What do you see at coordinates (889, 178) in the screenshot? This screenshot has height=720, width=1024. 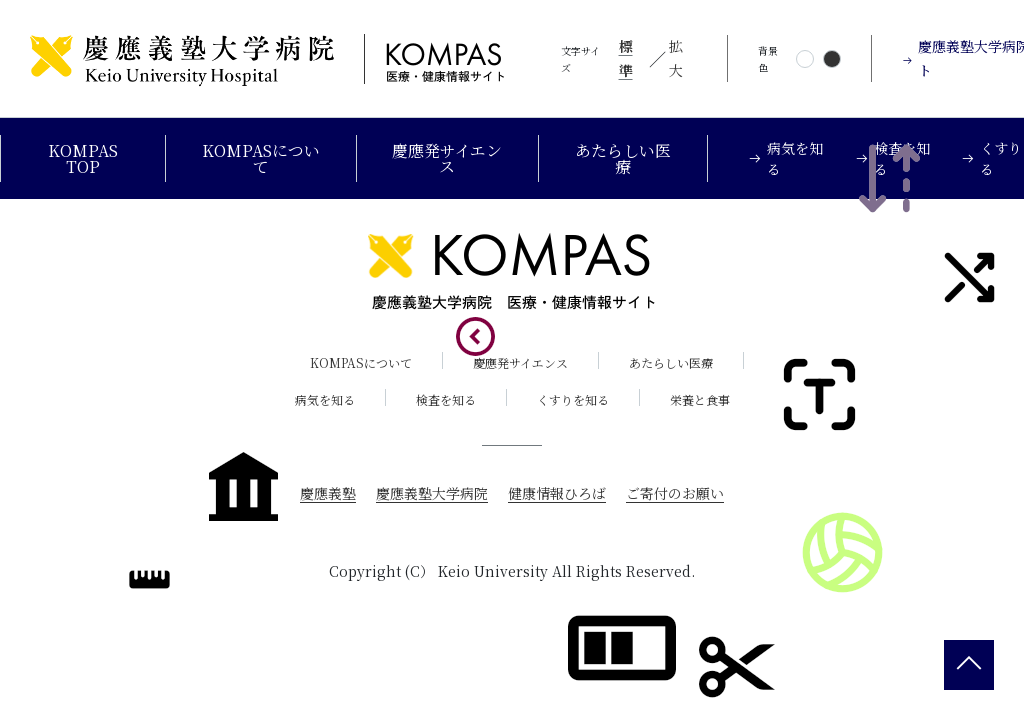 I see `transfer data downward` at bounding box center [889, 178].